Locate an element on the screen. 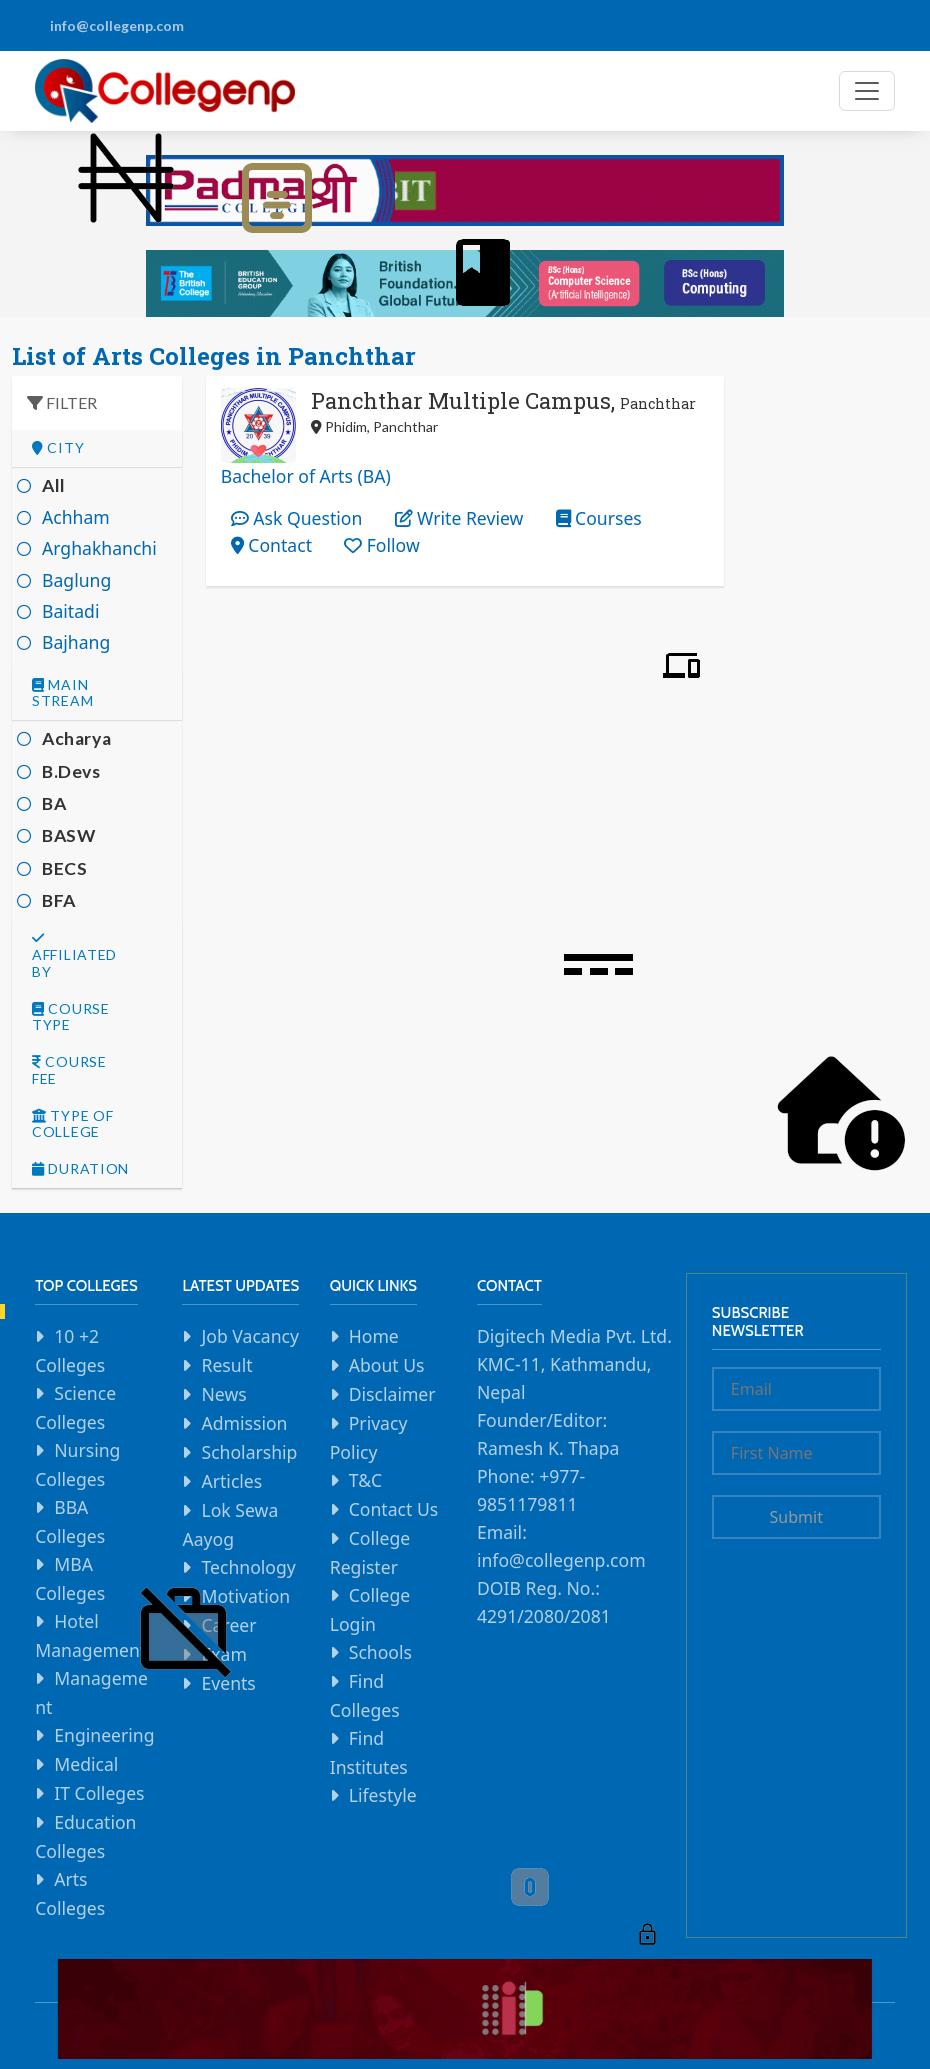 The height and width of the screenshot is (2069, 930). align content to bottom center of container is located at coordinates (277, 198).